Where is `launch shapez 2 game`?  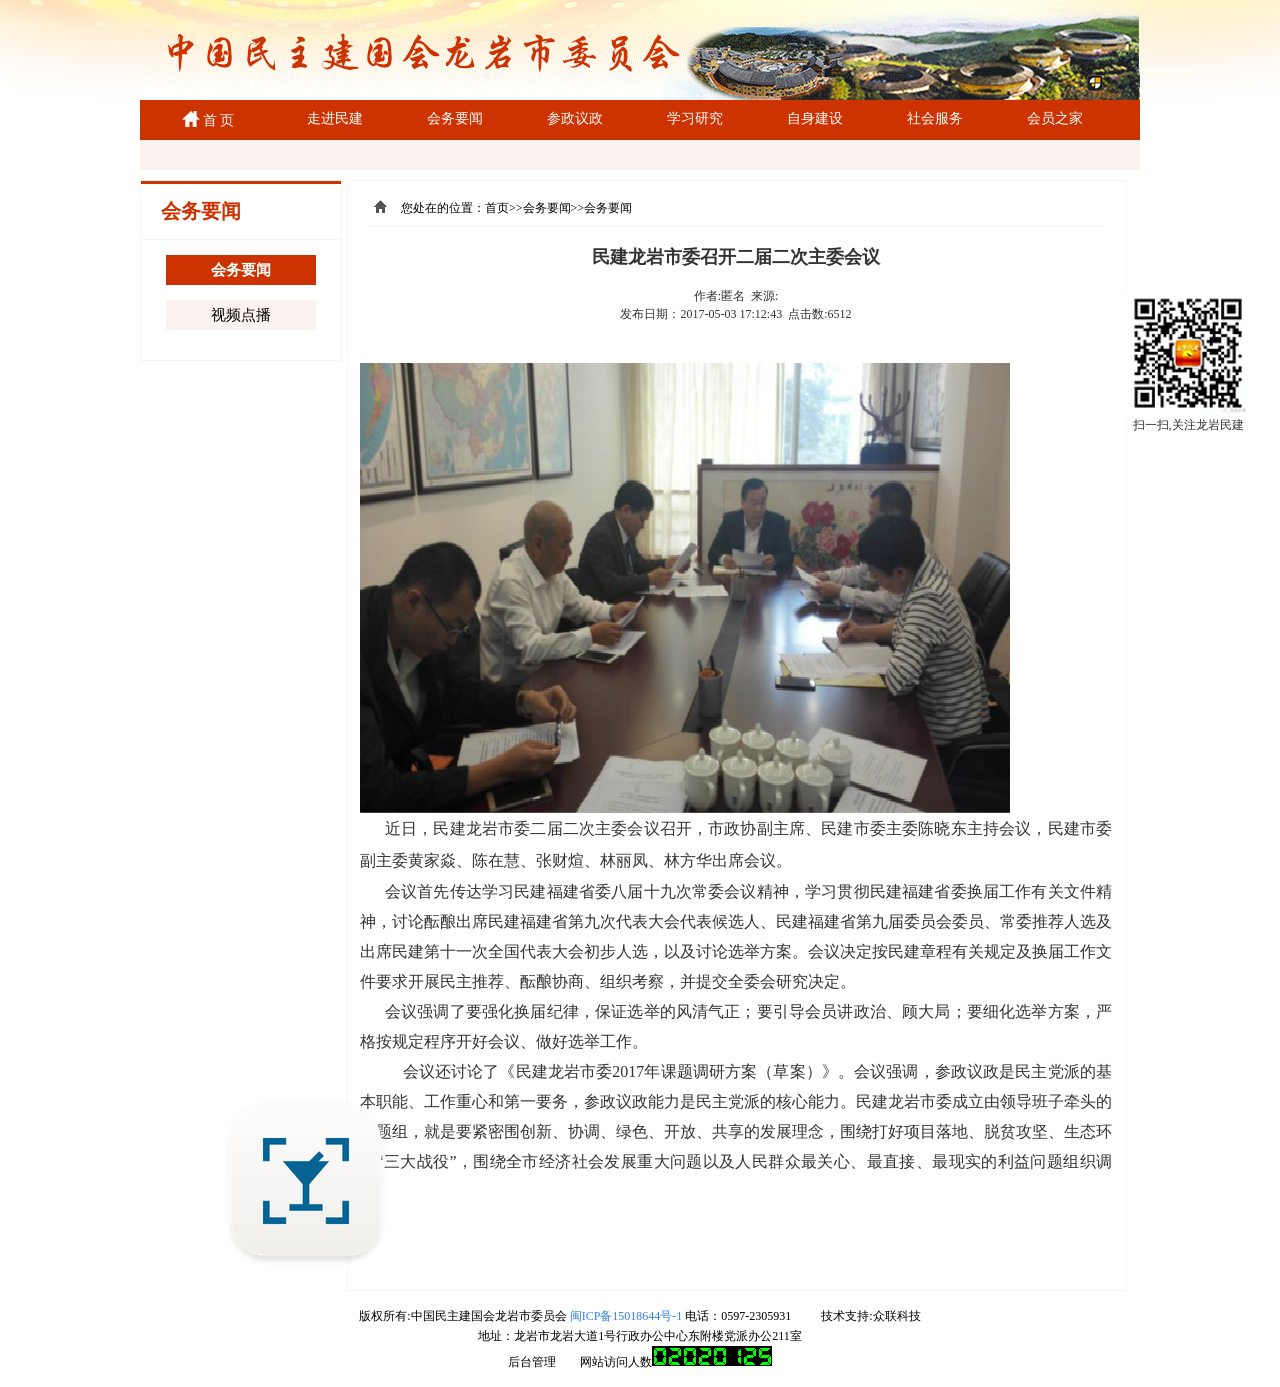 launch shapez 2 game is located at coordinates (1095, 83).